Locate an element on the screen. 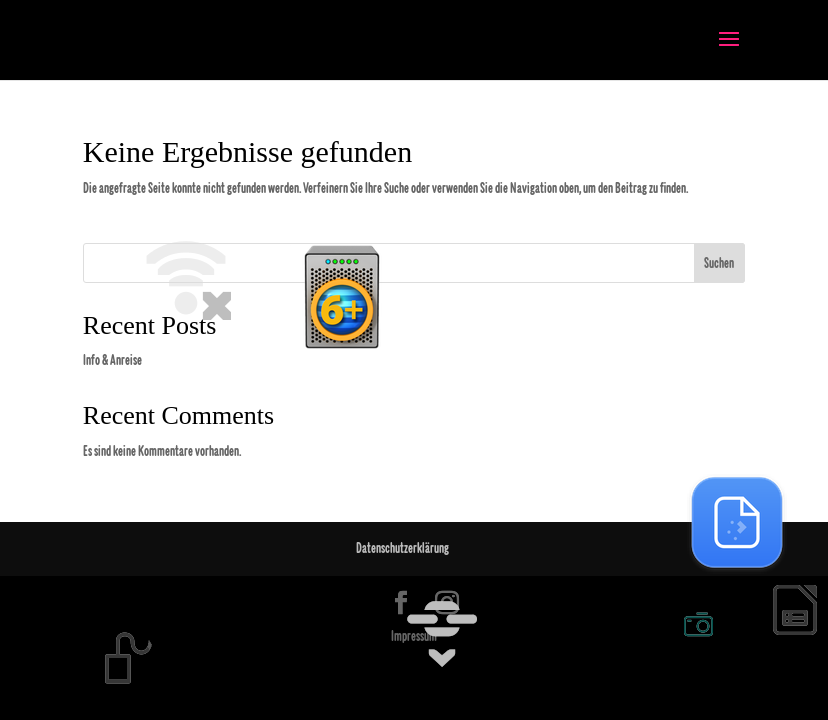 The image size is (828, 720). indicates no wireless network connection is located at coordinates (186, 275).